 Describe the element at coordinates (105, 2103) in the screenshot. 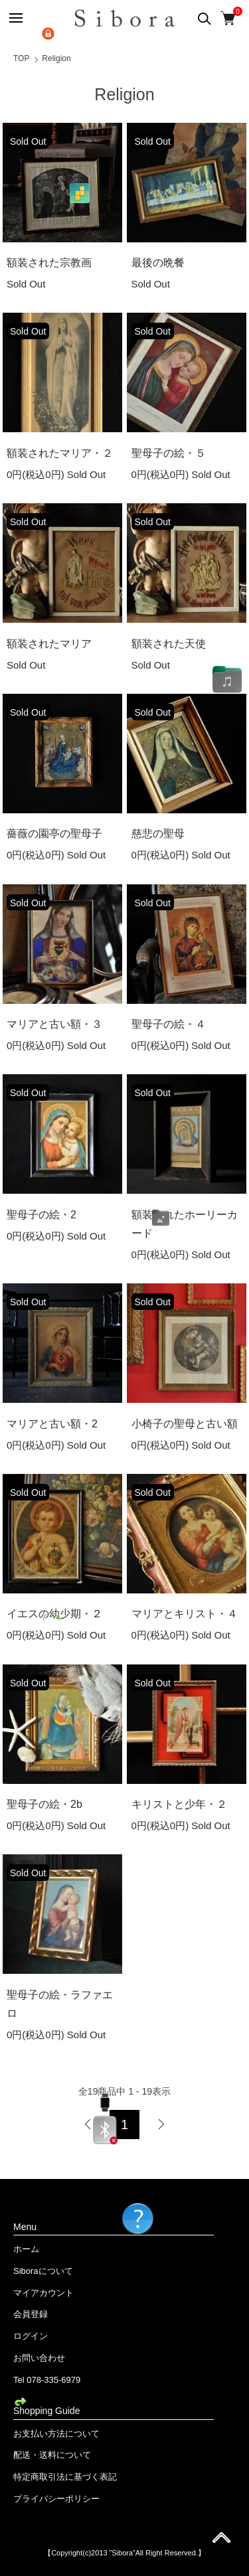

I see `apple watch device icon` at that location.